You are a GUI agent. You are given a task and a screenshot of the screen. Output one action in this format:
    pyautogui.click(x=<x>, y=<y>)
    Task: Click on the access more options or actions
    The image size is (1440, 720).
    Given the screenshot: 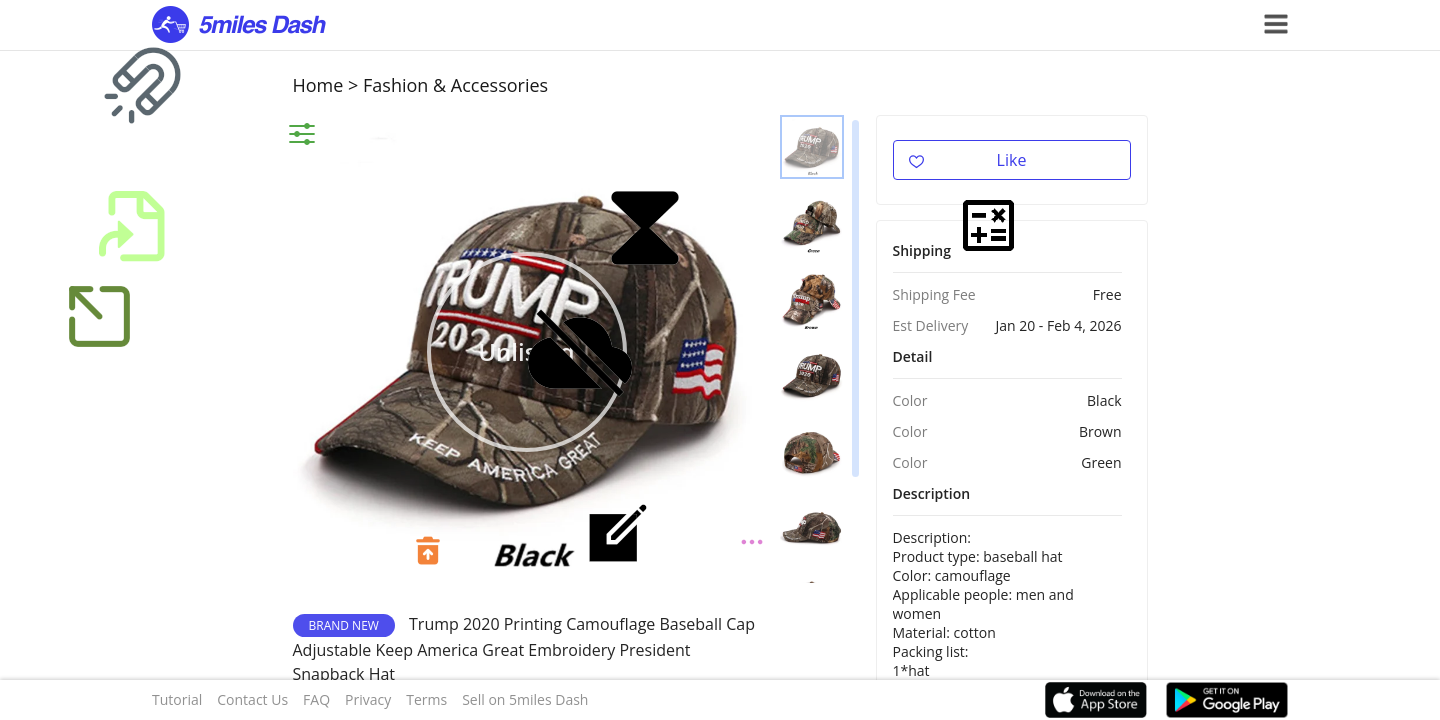 What is the action you would take?
    pyautogui.click(x=752, y=542)
    